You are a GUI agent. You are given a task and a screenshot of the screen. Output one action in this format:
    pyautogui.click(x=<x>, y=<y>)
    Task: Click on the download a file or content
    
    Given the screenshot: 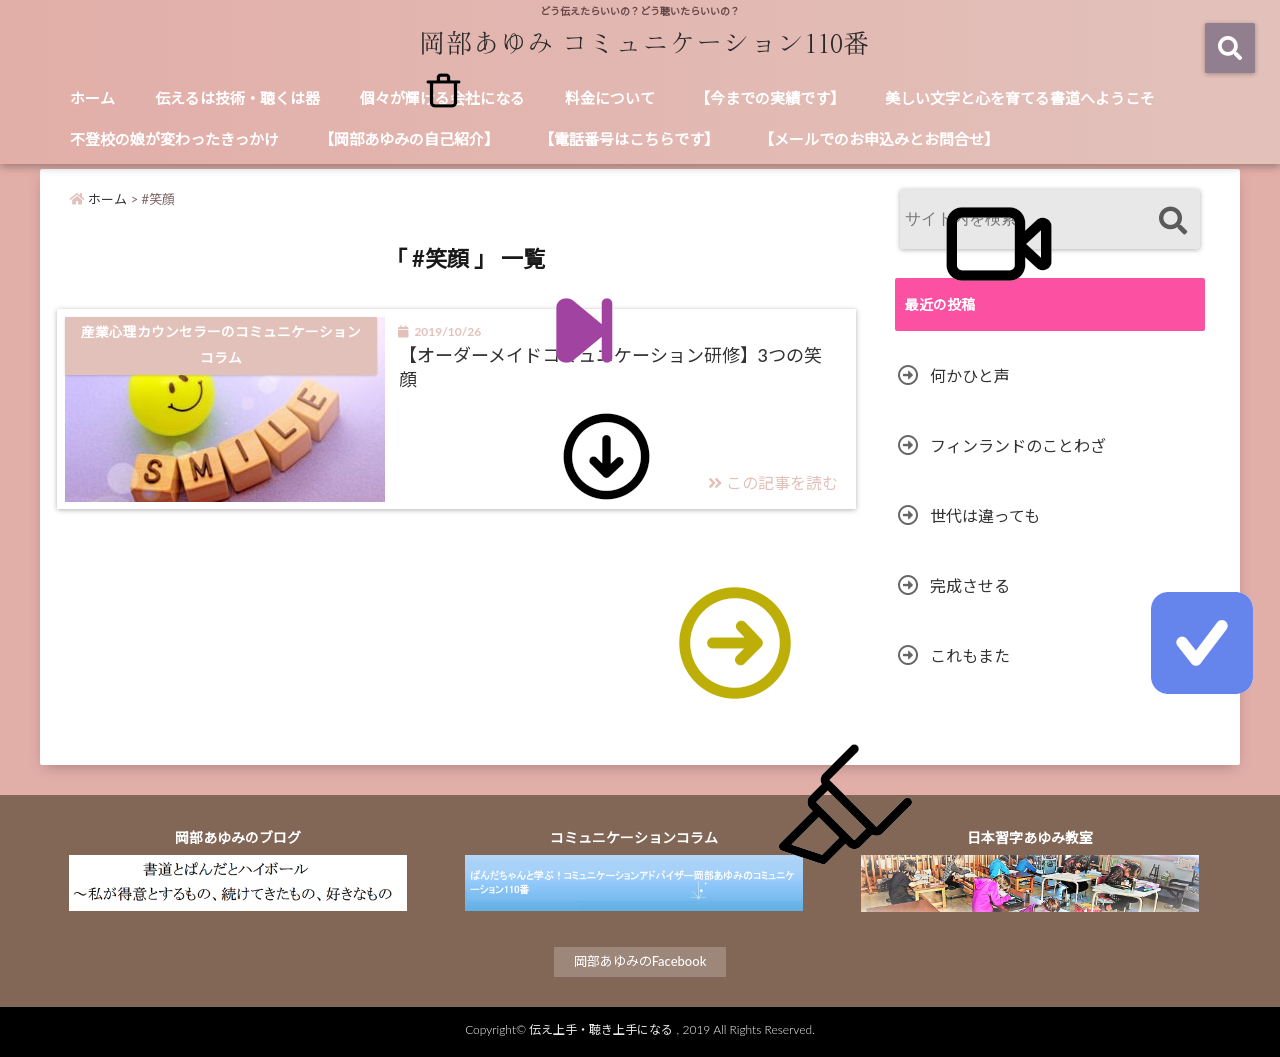 What is the action you would take?
    pyautogui.click(x=606, y=456)
    